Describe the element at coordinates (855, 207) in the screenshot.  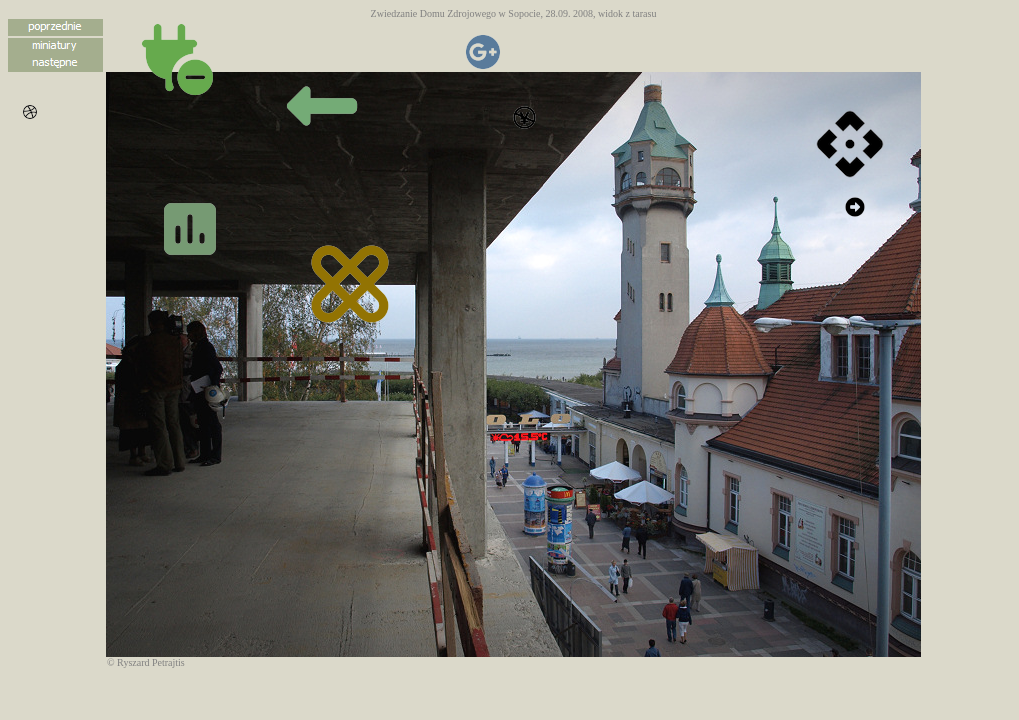
I see `go to next item or step` at that location.